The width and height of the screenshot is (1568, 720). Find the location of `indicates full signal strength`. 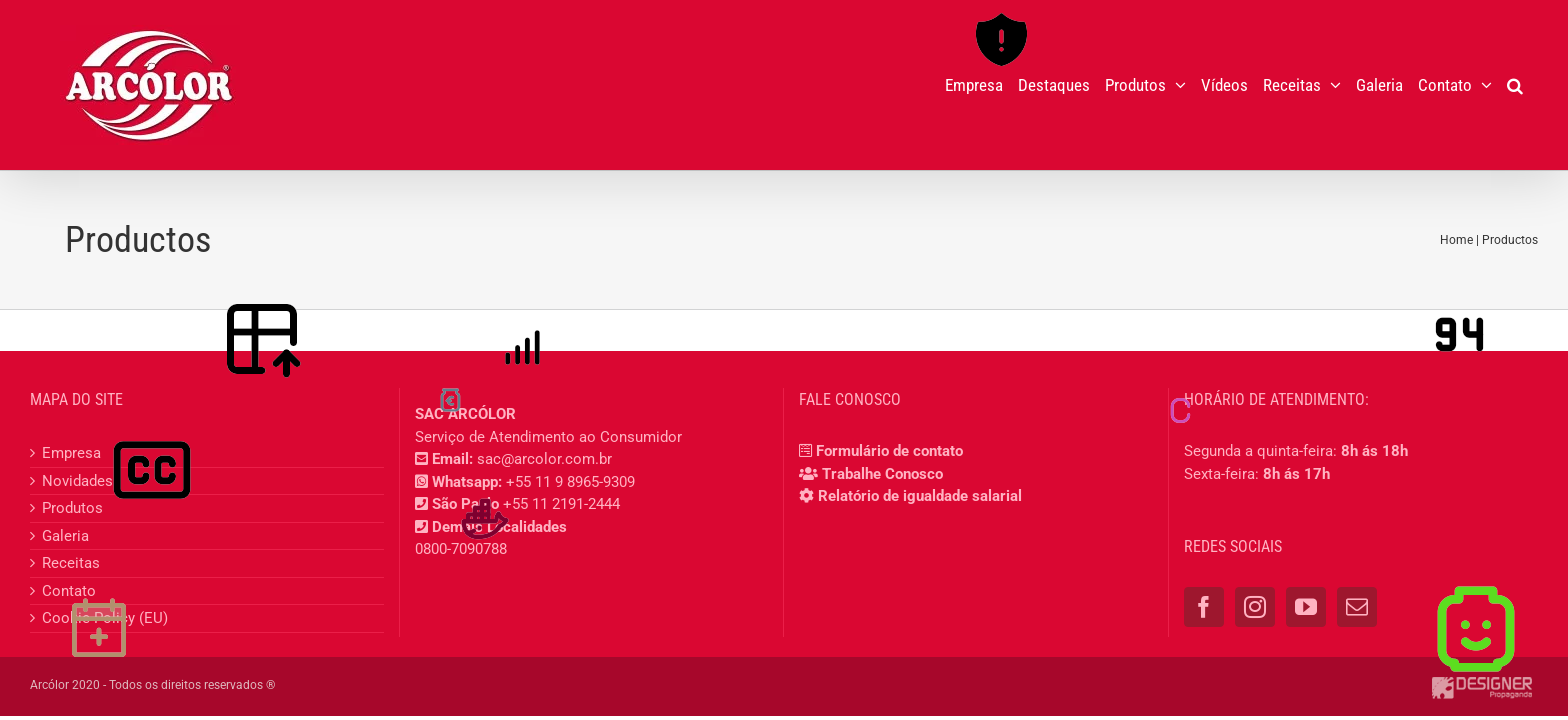

indicates full signal strength is located at coordinates (522, 347).